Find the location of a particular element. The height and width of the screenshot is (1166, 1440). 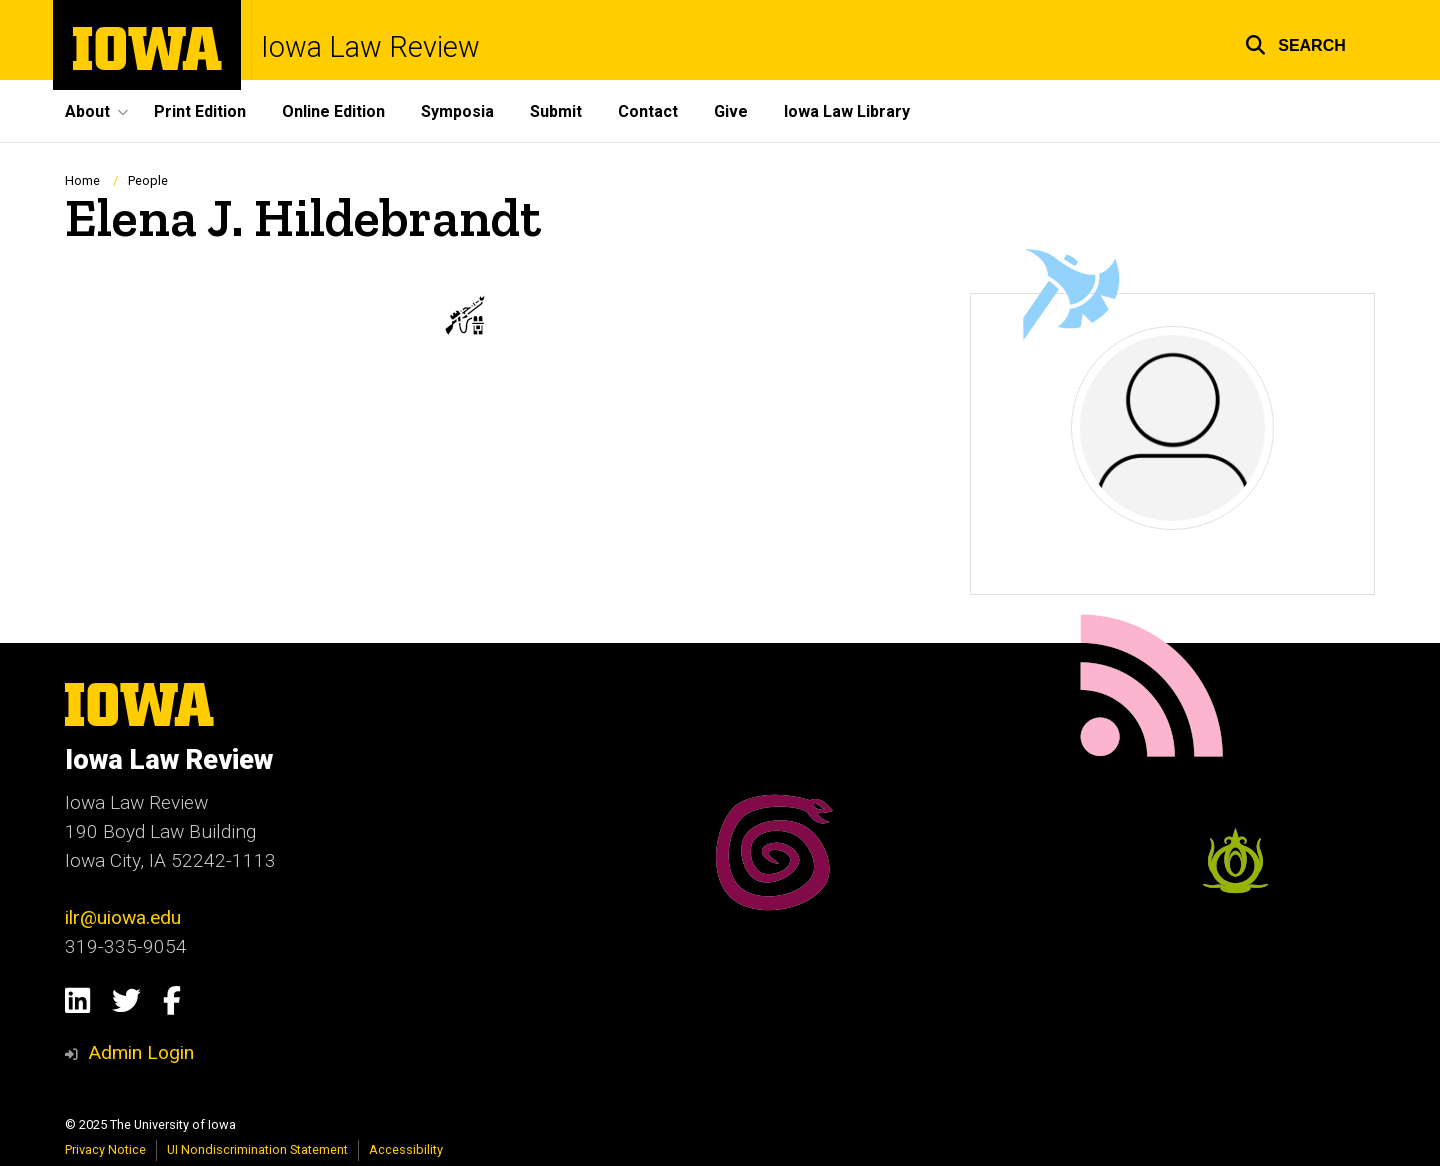

decorative emblem or crest symbol is located at coordinates (1235, 860).